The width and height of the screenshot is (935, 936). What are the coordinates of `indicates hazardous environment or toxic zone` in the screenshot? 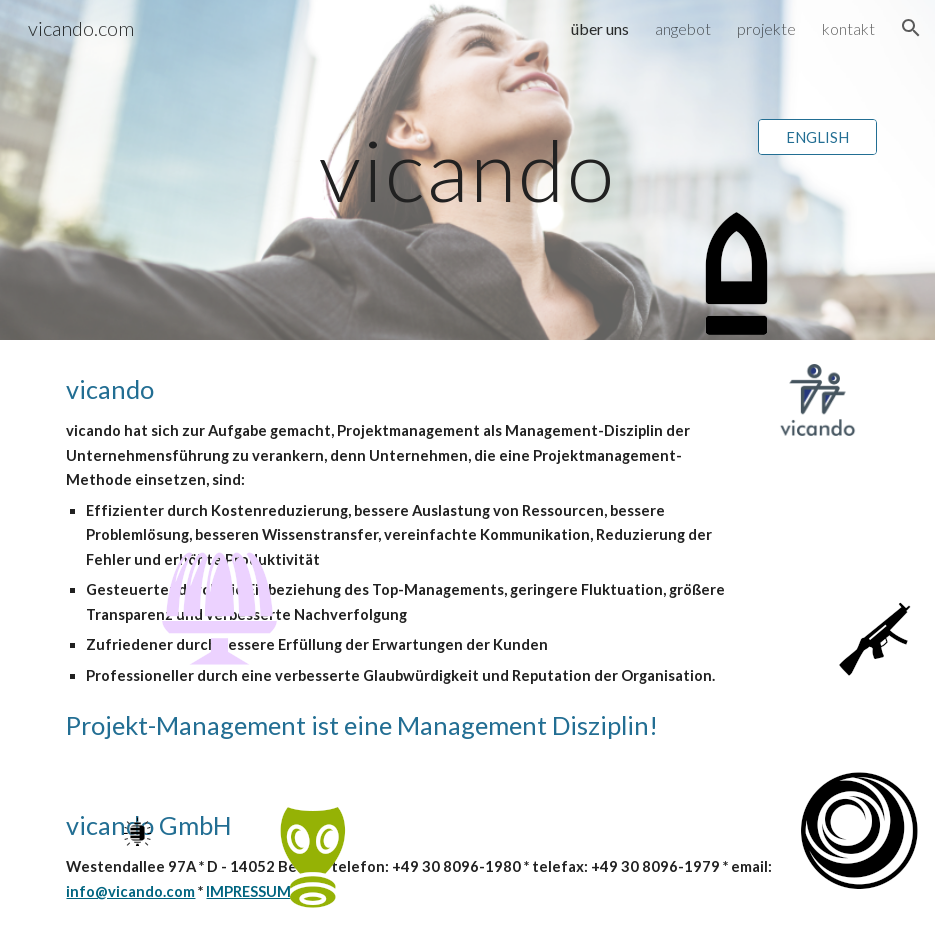 It's located at (314, 857).